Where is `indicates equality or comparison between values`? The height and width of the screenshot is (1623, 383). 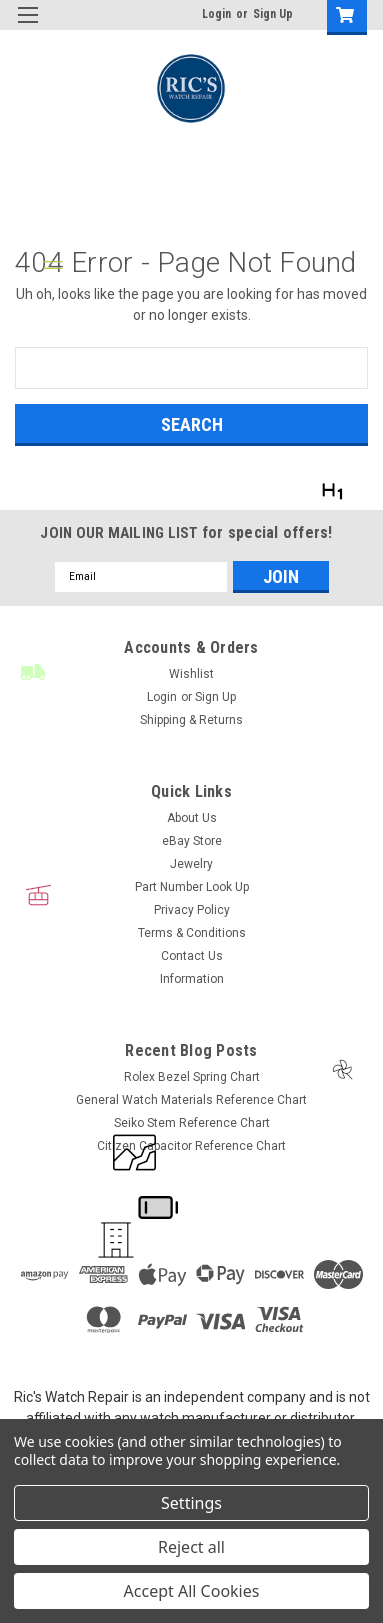 indicates equality or comparison between values is located at coordinates (53, 265).